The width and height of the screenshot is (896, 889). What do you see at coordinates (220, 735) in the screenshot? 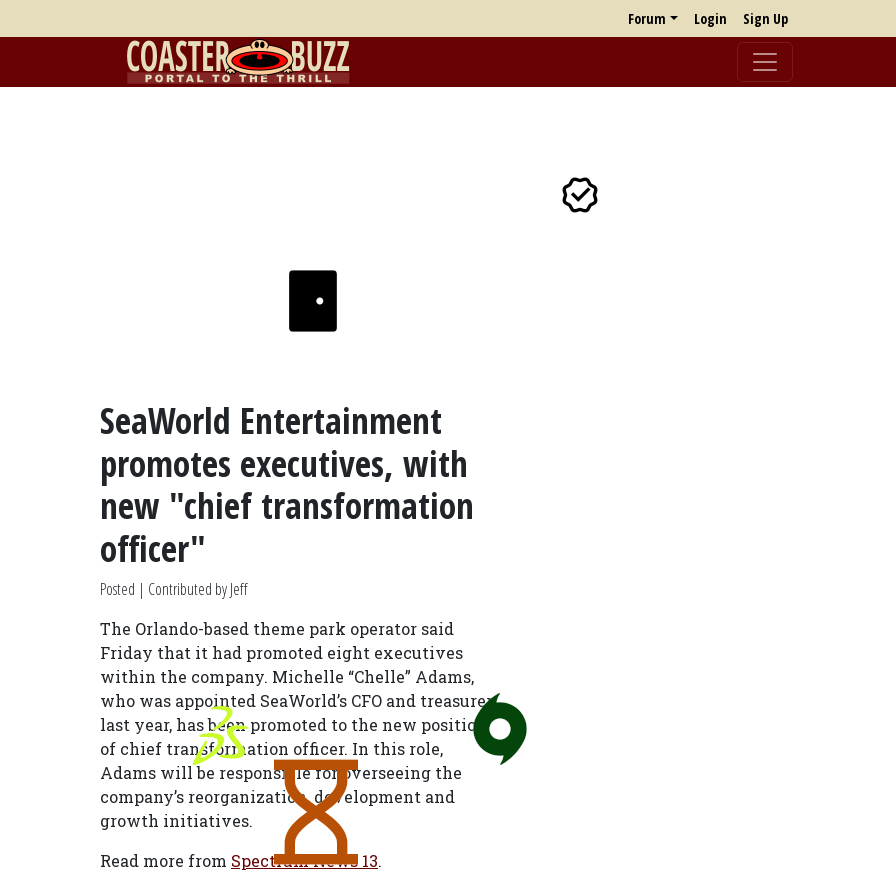
I see `dassault systèmes company logo` at bounding box center [220, 735].